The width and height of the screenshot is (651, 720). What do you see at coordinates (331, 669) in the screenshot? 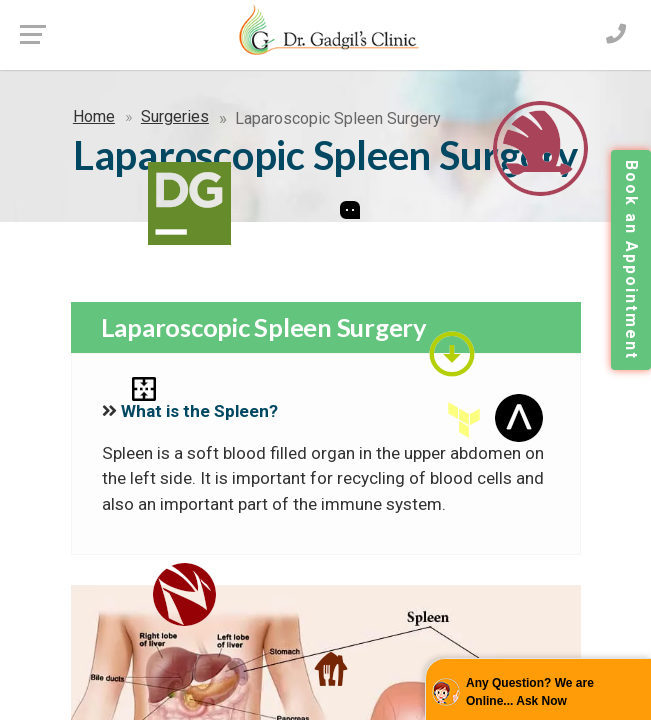
I see `open the Just Eat app` at bounding box center [331, 669].